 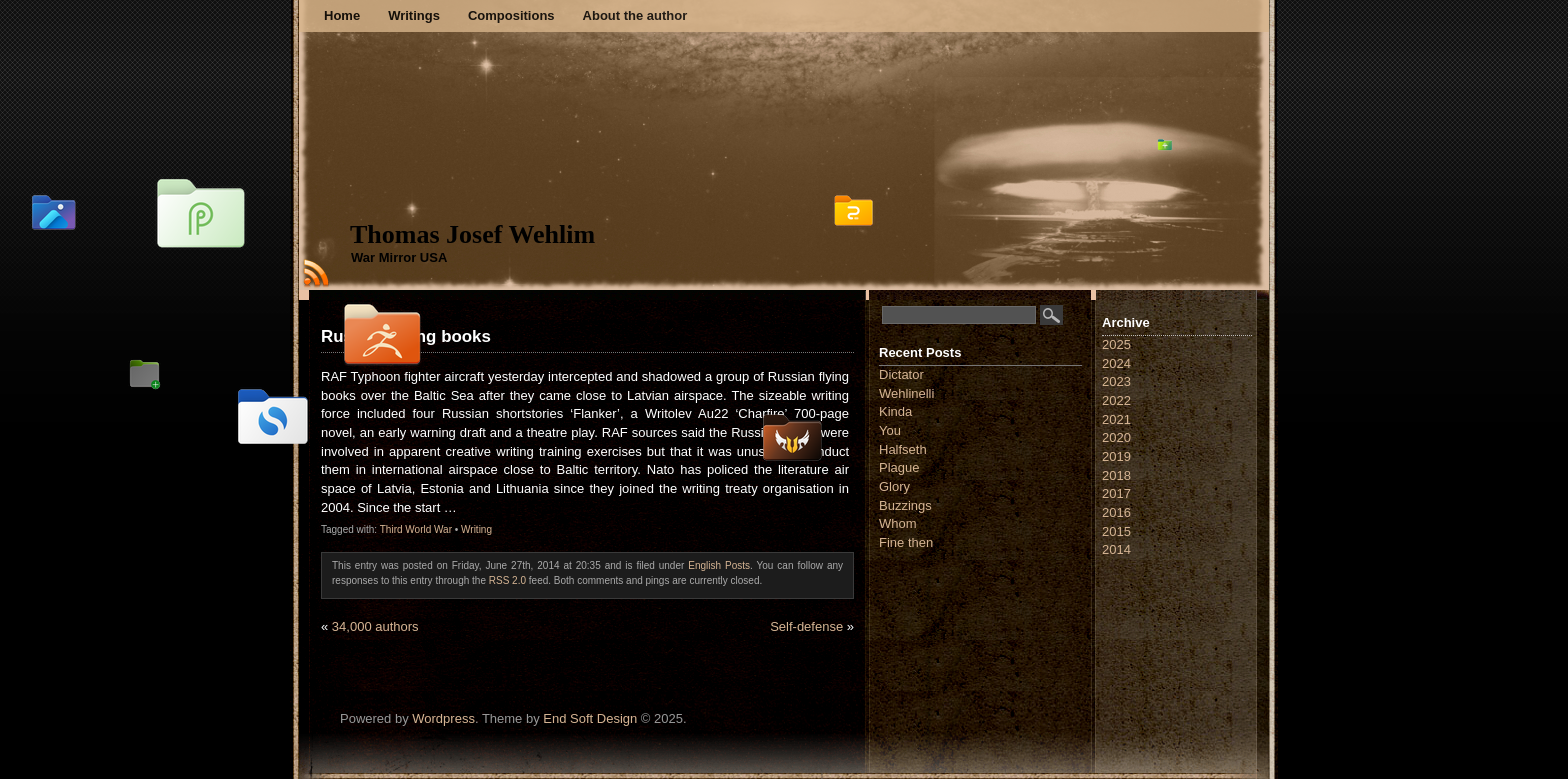 I want to click on create a new folder, so click(x=144, y=373).